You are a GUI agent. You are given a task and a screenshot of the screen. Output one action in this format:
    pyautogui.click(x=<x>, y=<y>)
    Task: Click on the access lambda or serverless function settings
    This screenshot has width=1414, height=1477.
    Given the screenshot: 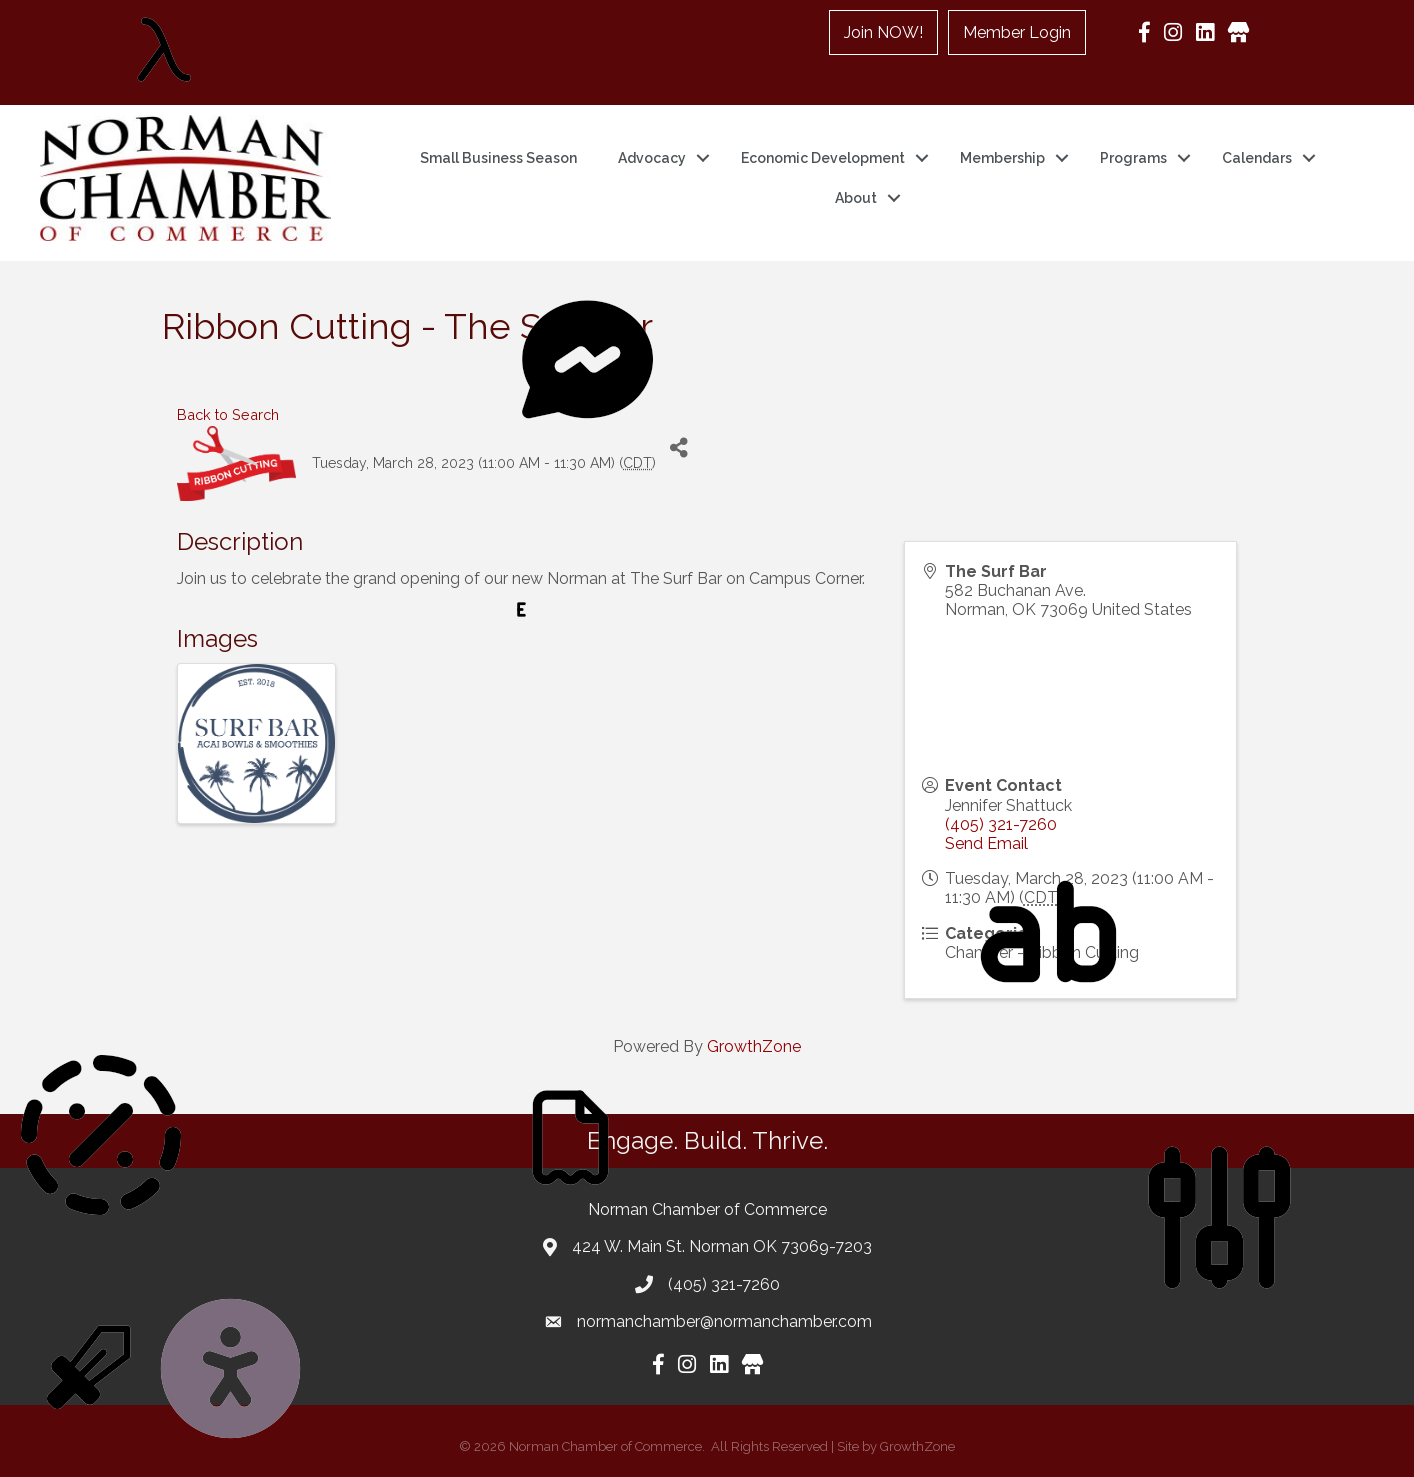 What is the action you would take?
    pyautogui.click(x=162, y=49)
    